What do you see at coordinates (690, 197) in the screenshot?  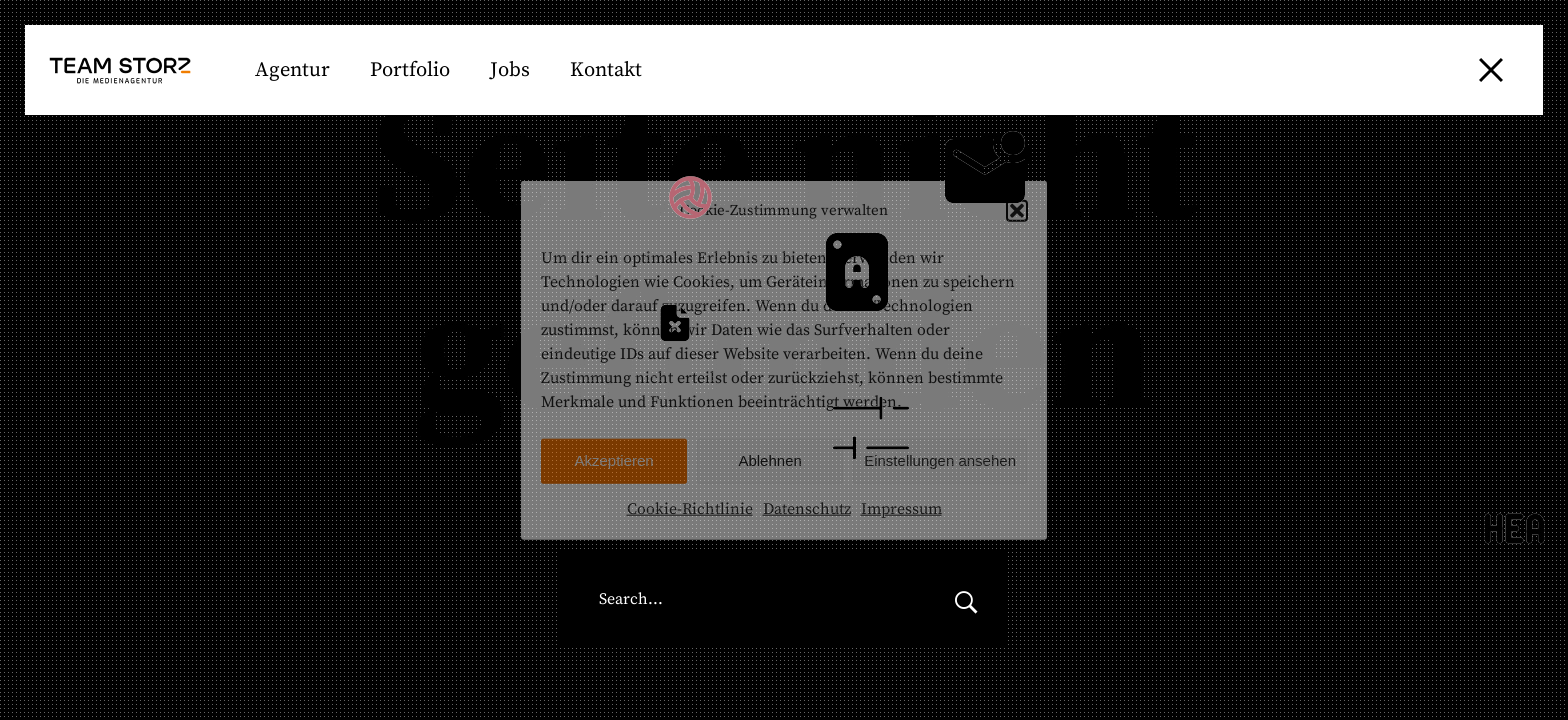 I see `access volleyball or beach sports content` at bounding box center [690, 197].